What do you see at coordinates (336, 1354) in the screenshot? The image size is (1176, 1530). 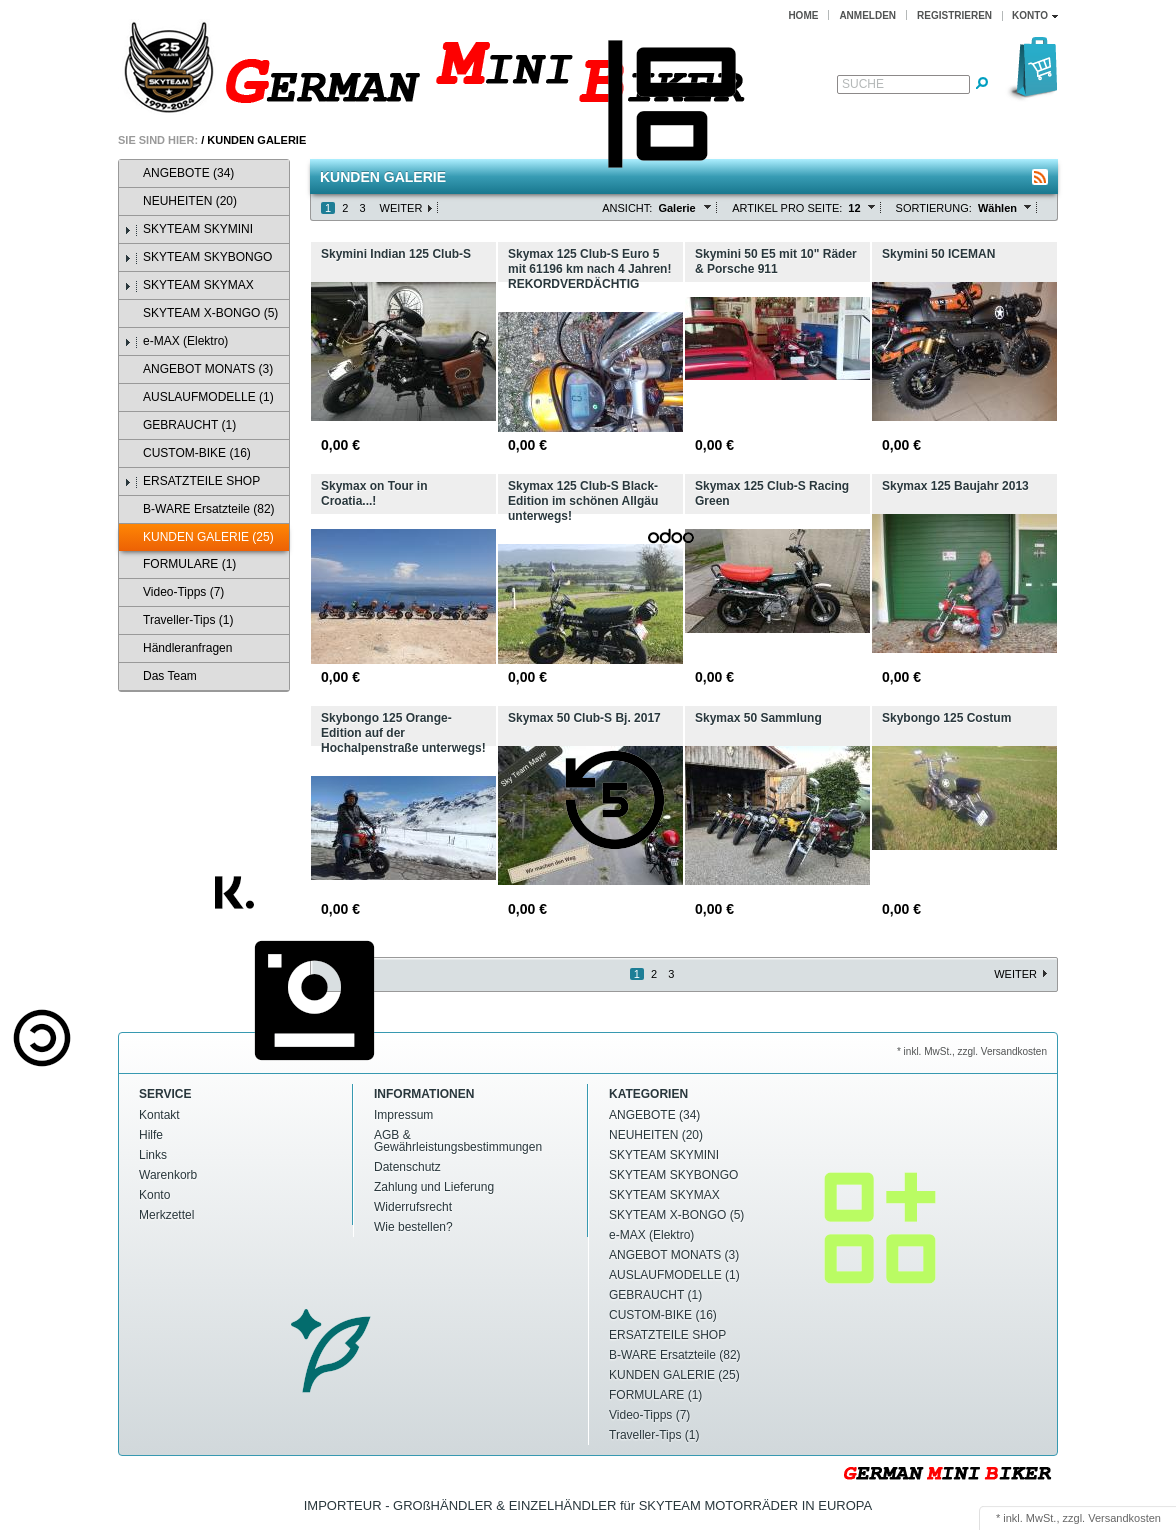 I see `compose with AI writing assistance` at bounding box center [336, 1354].